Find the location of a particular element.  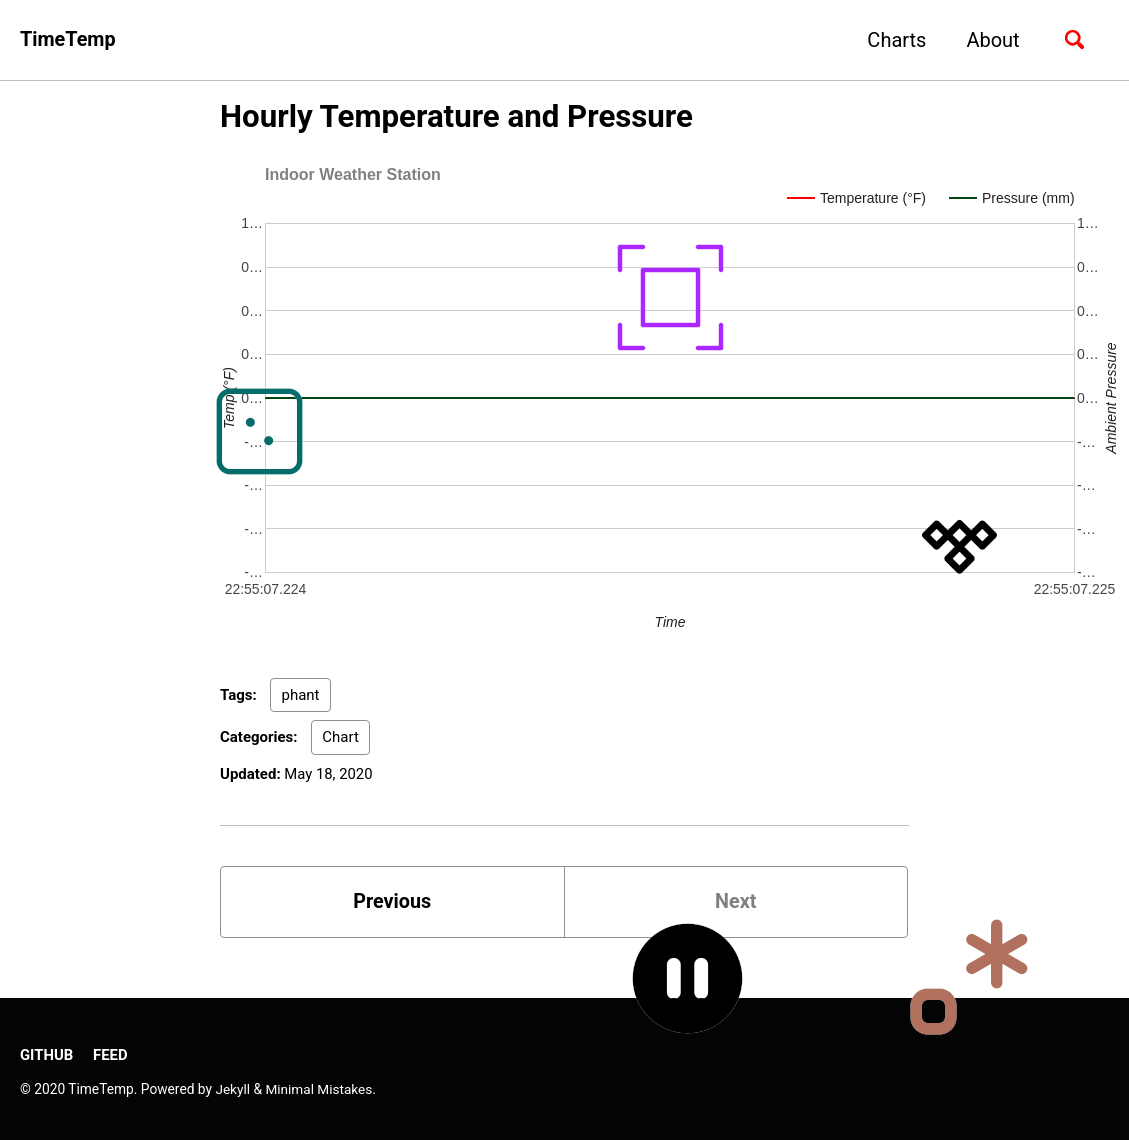

open Tidal music streaming app is located at coordinates (959, 544).